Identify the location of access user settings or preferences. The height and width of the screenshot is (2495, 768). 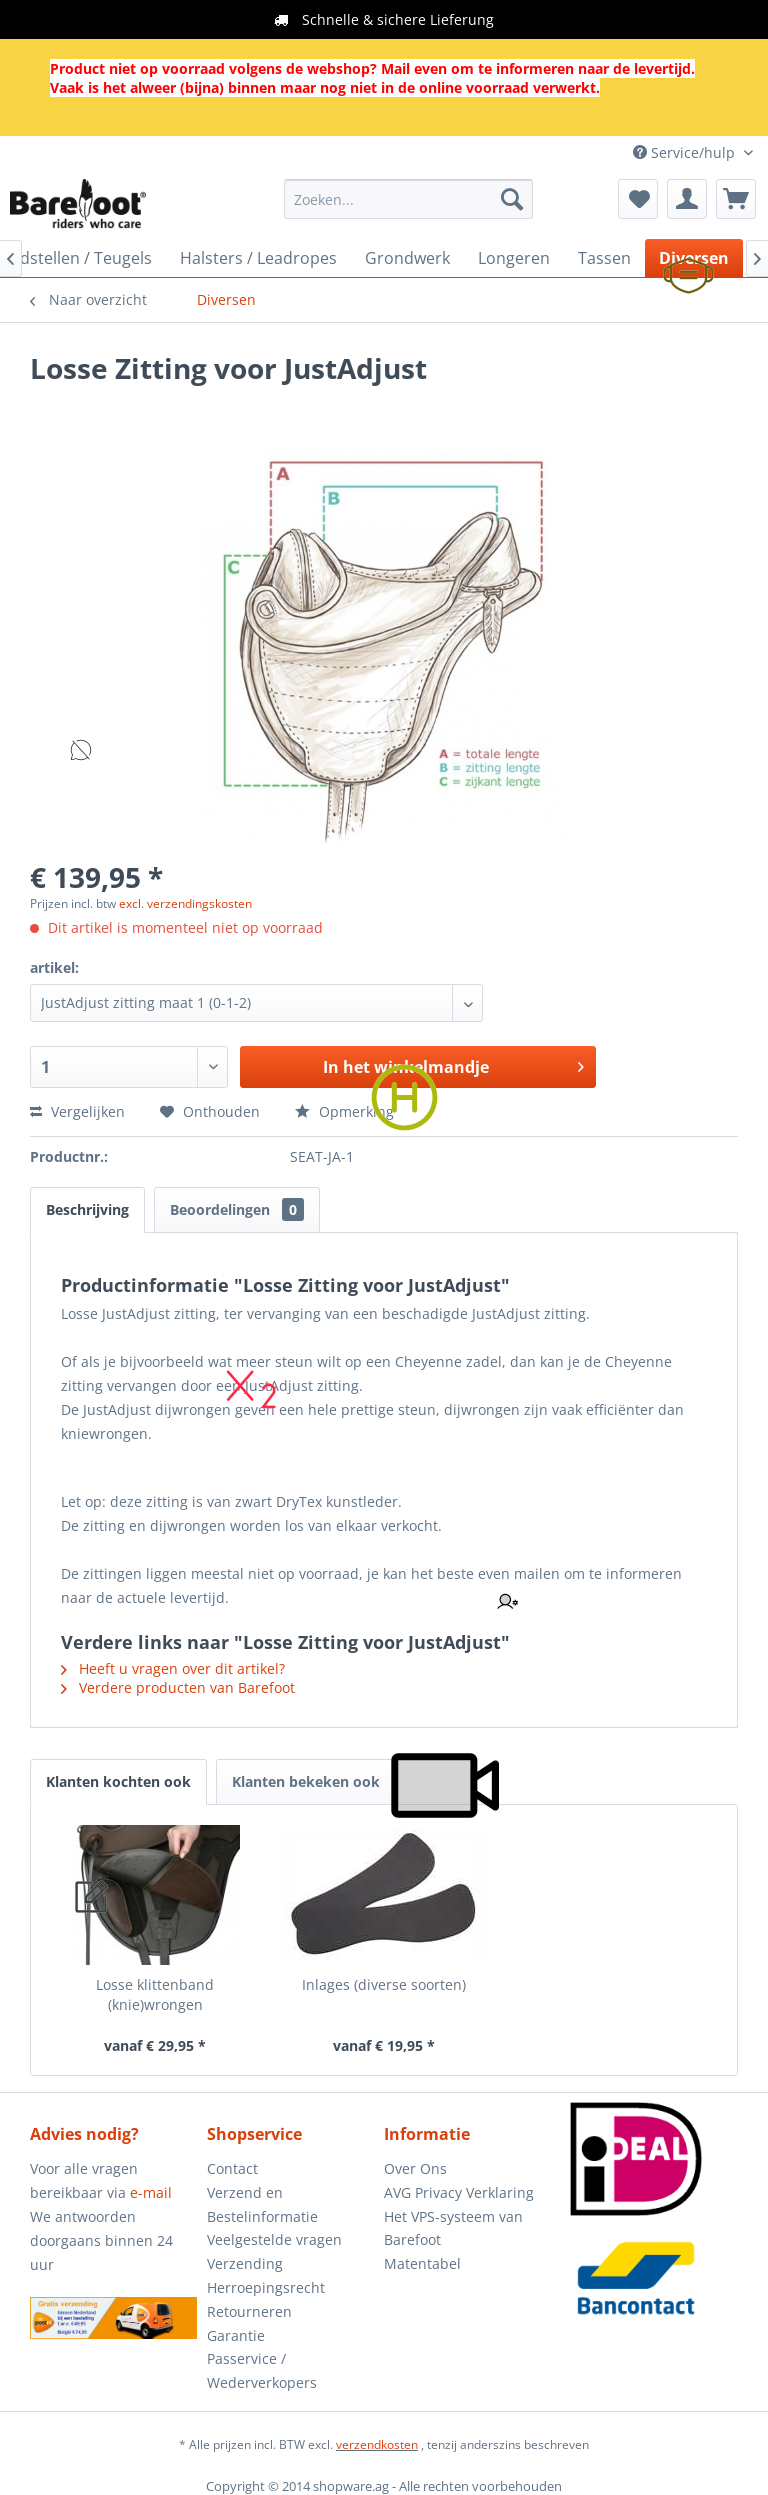
(507, 1602).